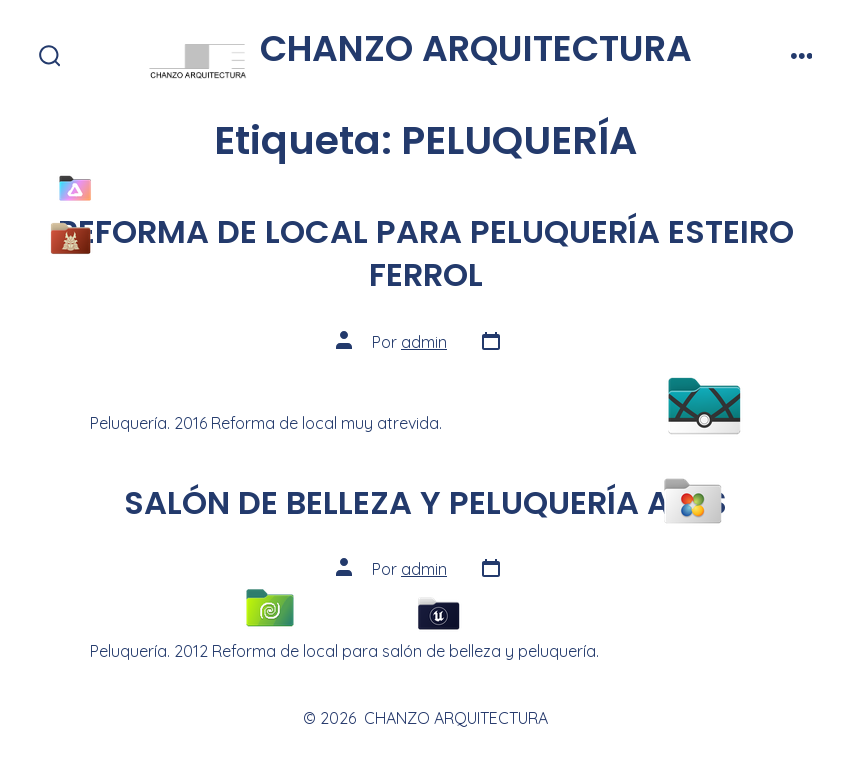 Image resolution: width=851 pixels, height=772 pixels. Describe the element at coordinates (70, 239) in the screenshot. I see `folder for storing historical Japanese or shogun-themed content` at that location.